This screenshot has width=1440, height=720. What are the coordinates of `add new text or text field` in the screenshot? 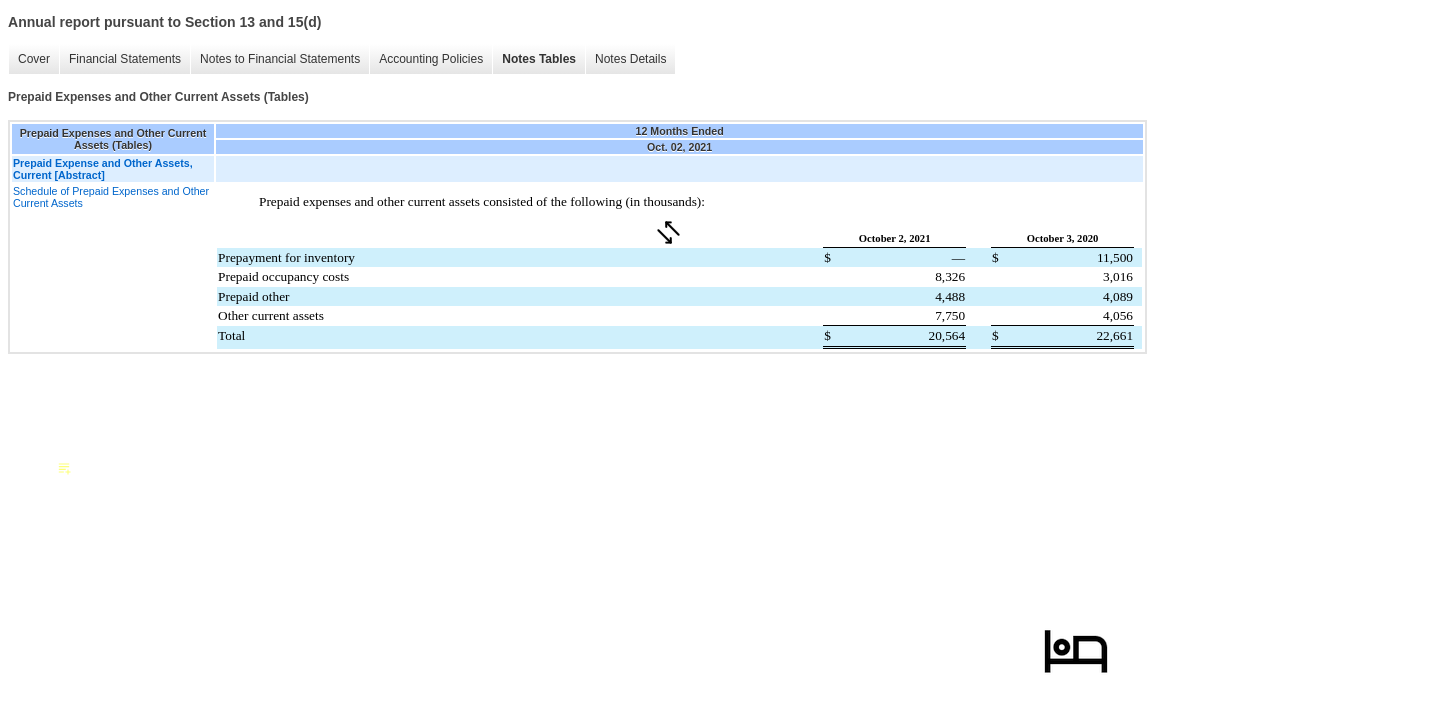 It's located at (64, 468).